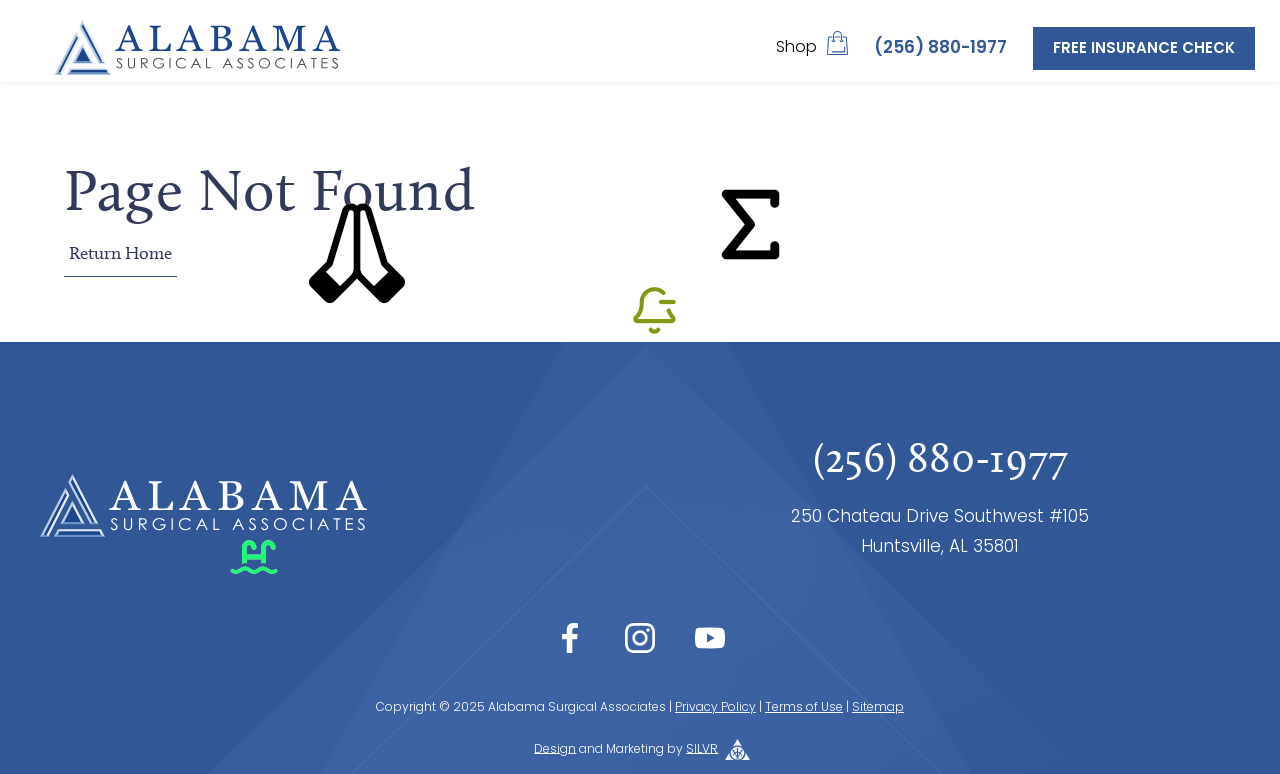 The width and height of the screenshot is (1280, 774). I want to click on express gratitude or thanks, so click(357, 255).